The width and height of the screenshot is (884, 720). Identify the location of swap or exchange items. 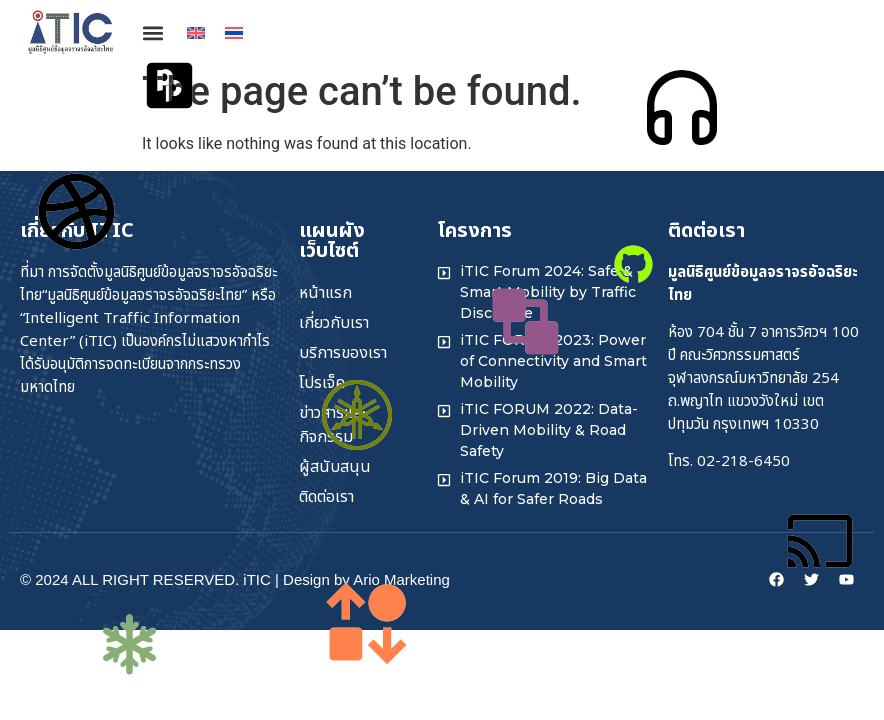
(366, 623).